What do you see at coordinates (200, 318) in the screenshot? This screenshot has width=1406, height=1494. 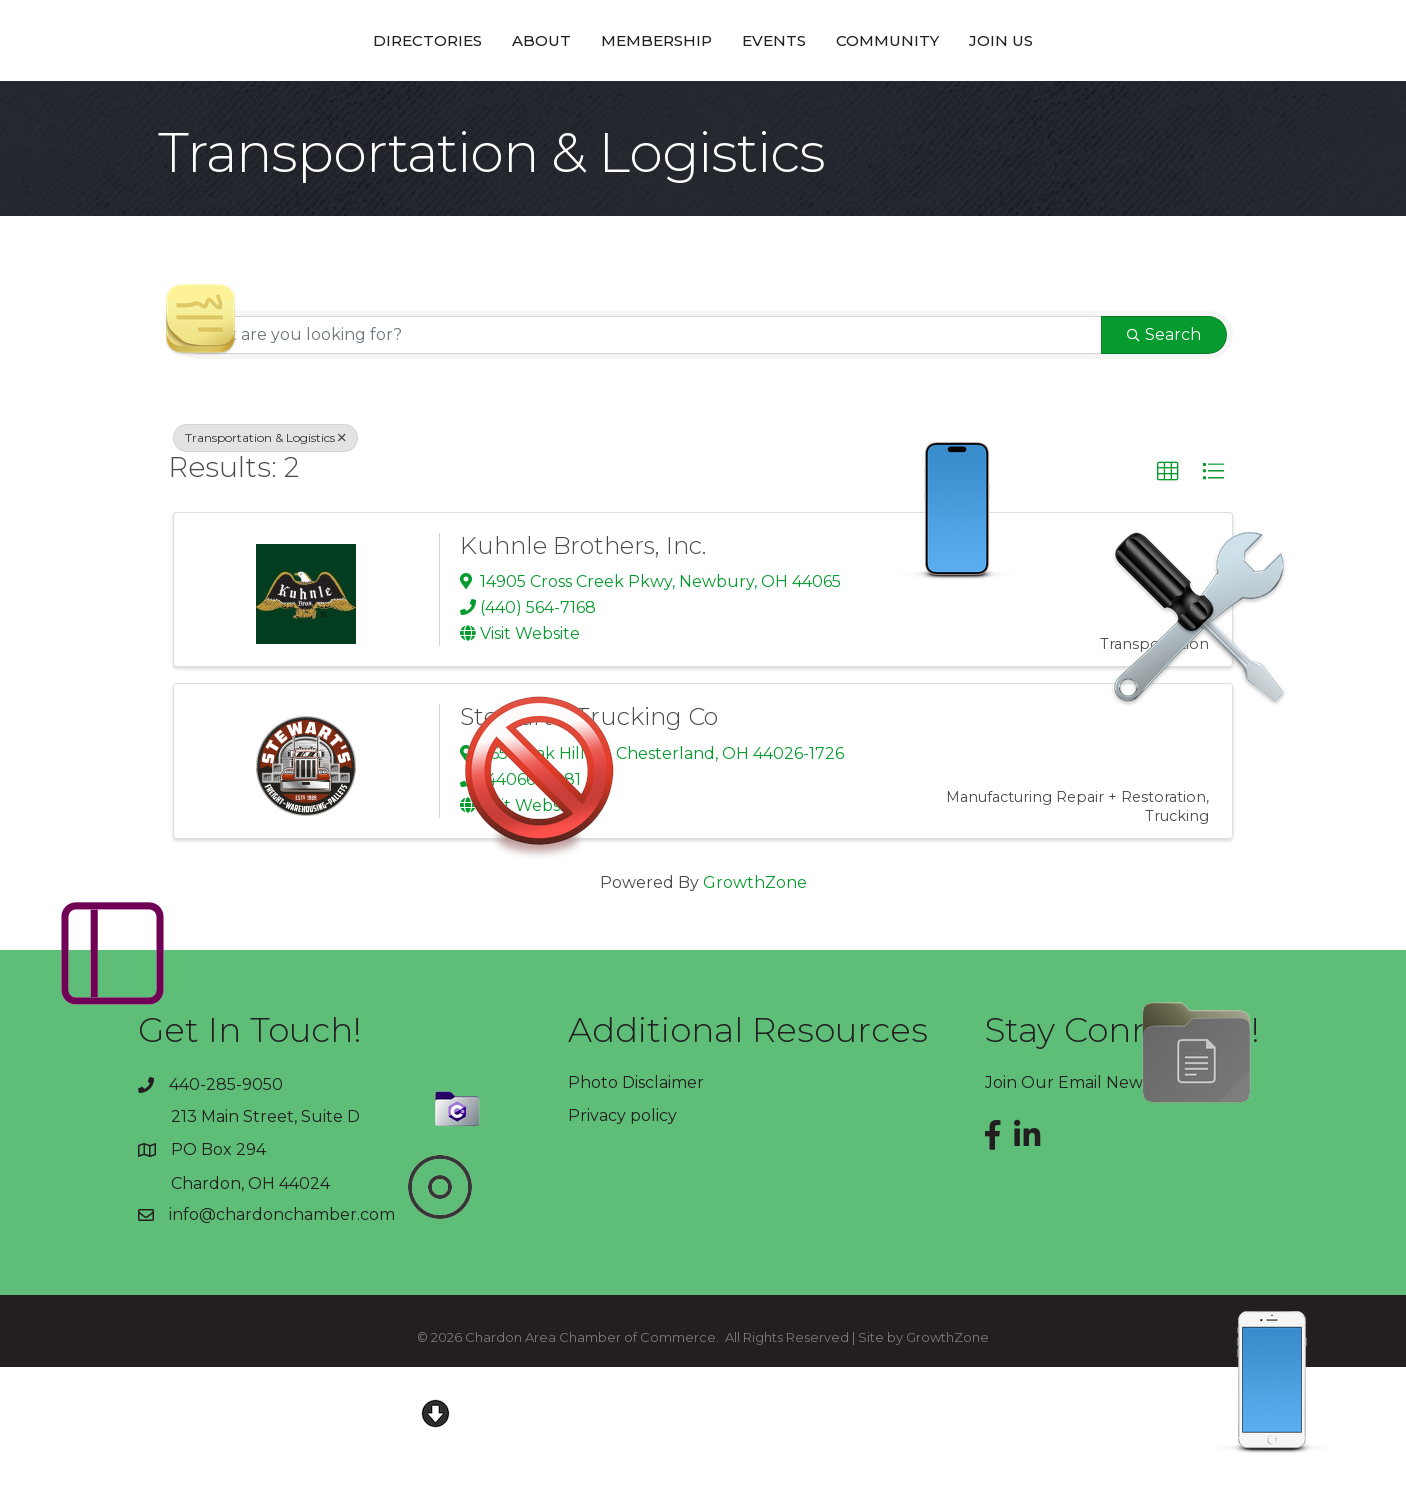 I see `open the stickies app for quick notes` at bounding box center [200, 318].